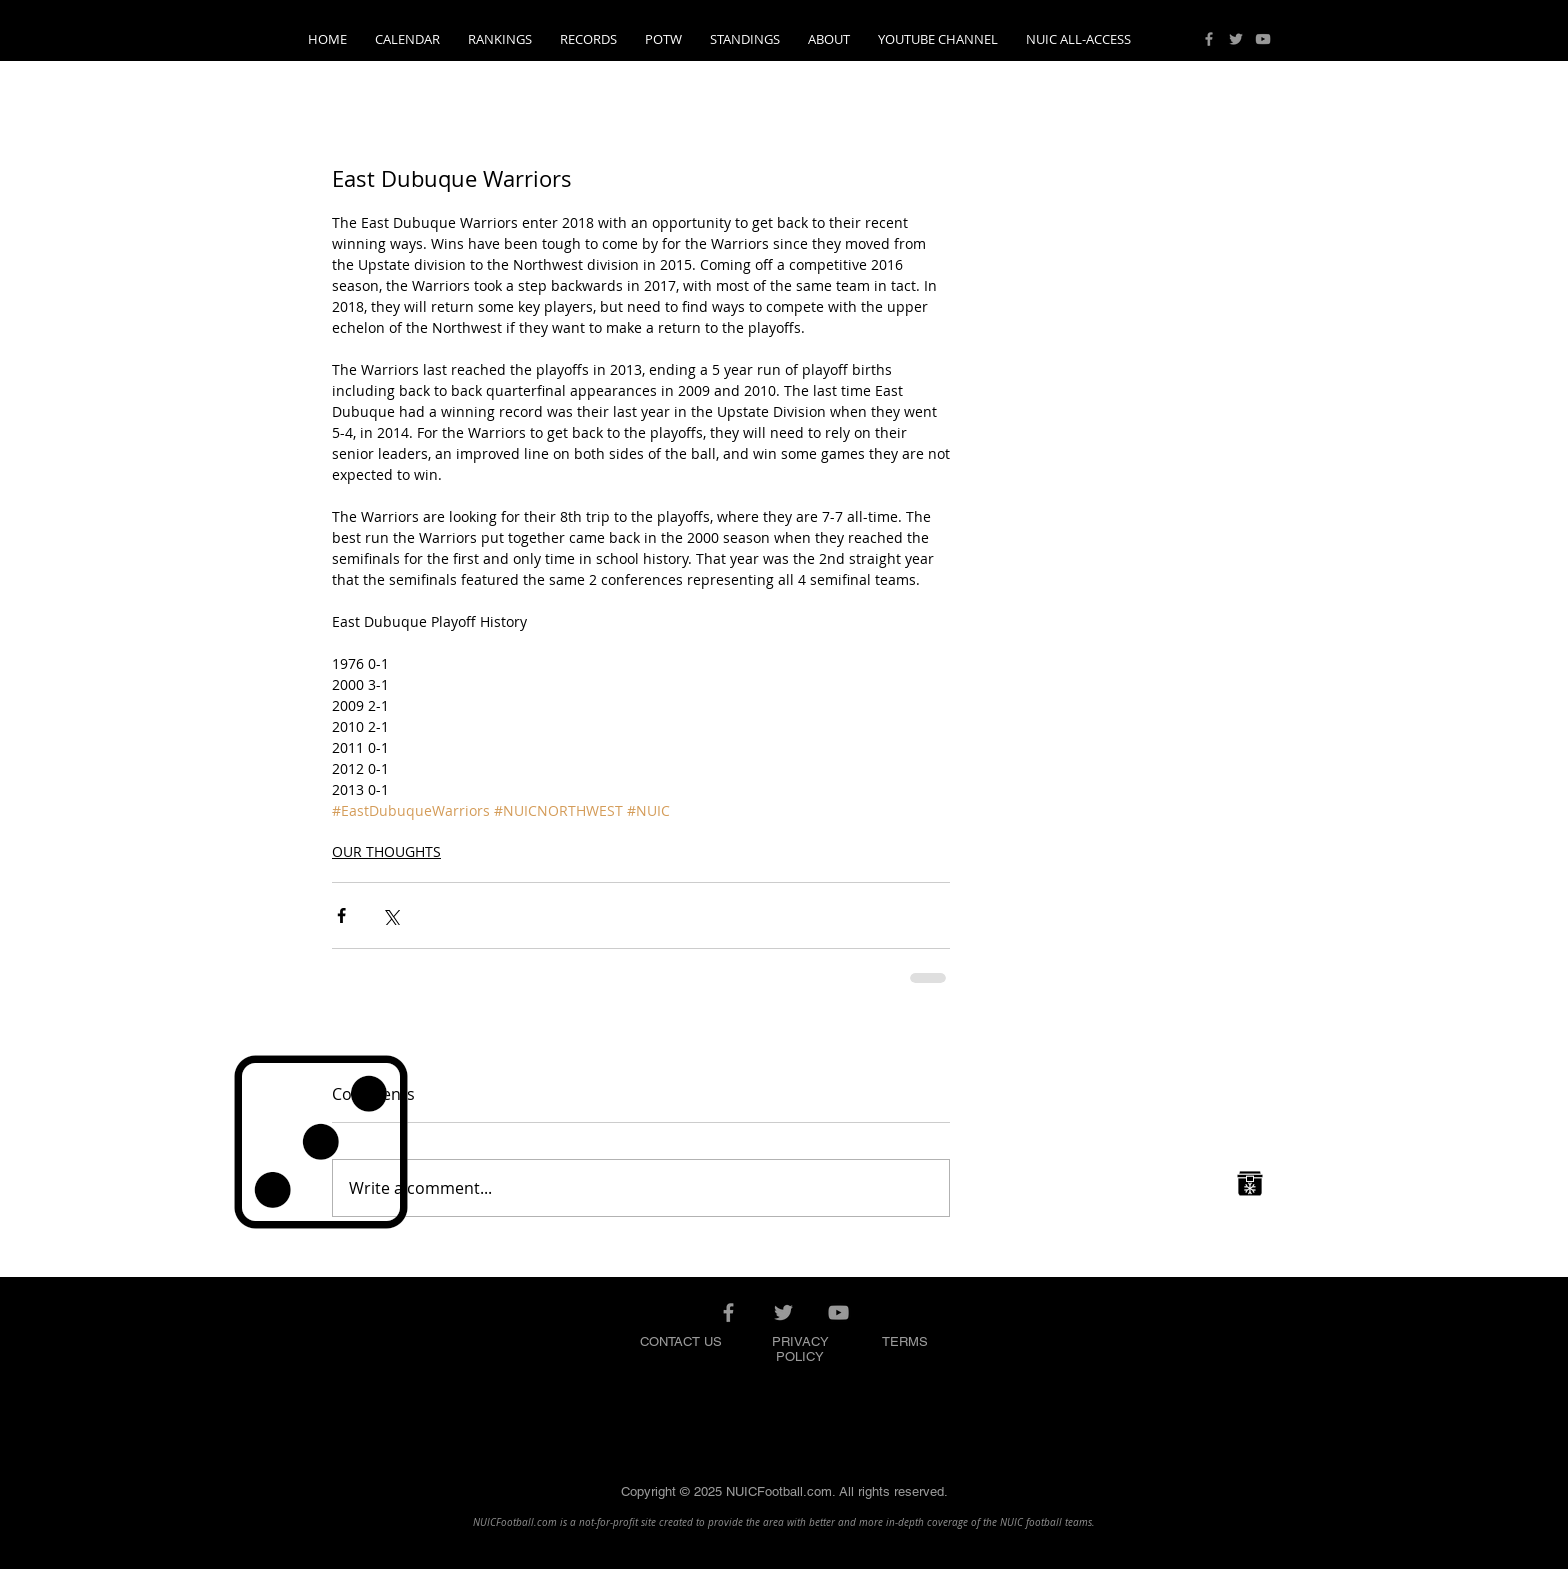 The image size is (1568, 1569). Describe the element at coordinates (1250, 1183) in the screenshot. I see `access cooling or refrigeration settings` at that location.